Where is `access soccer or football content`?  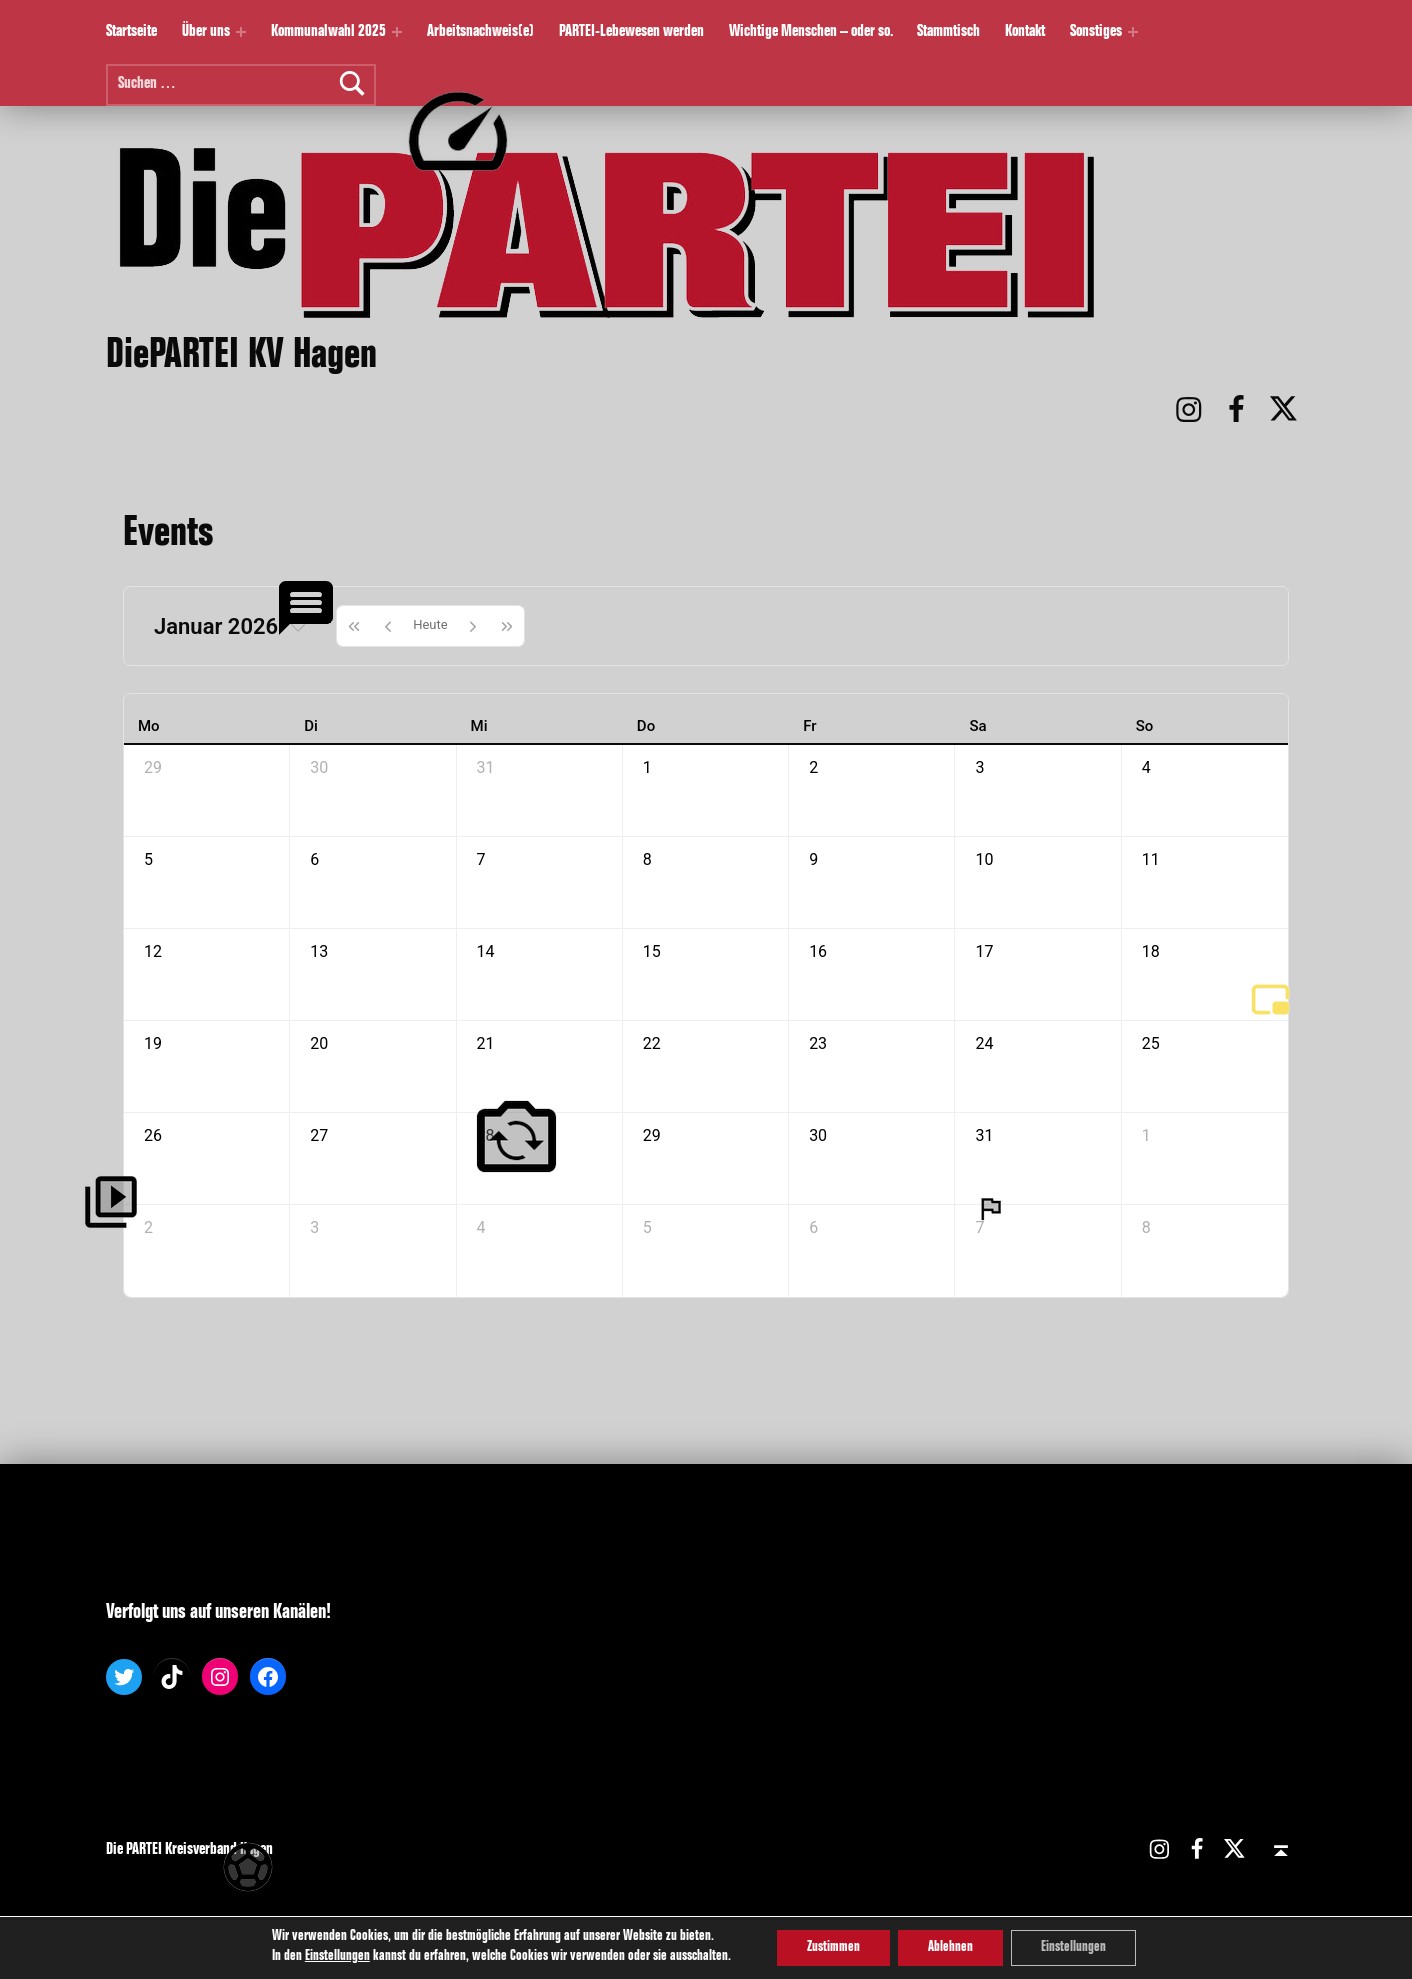
access soccer or football content is located at coordinates (248, 1867).